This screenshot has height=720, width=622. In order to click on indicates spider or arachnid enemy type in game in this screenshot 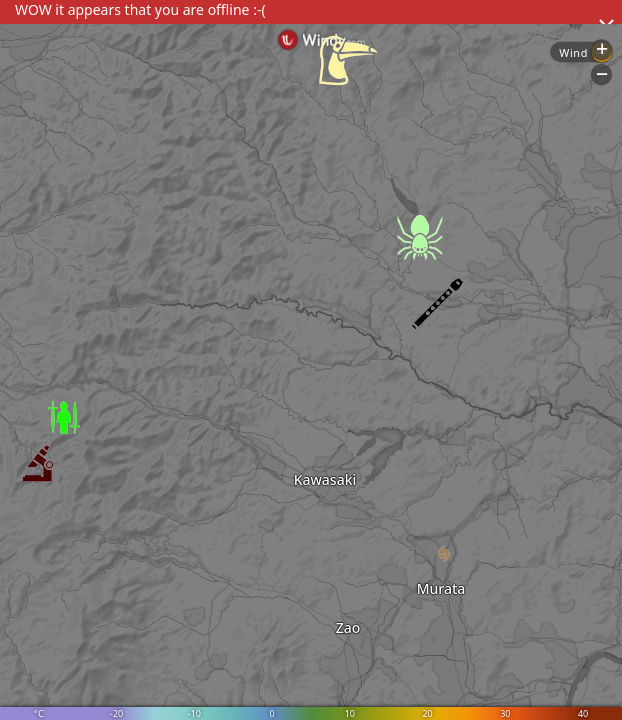, I will do `click(420, 237)`.